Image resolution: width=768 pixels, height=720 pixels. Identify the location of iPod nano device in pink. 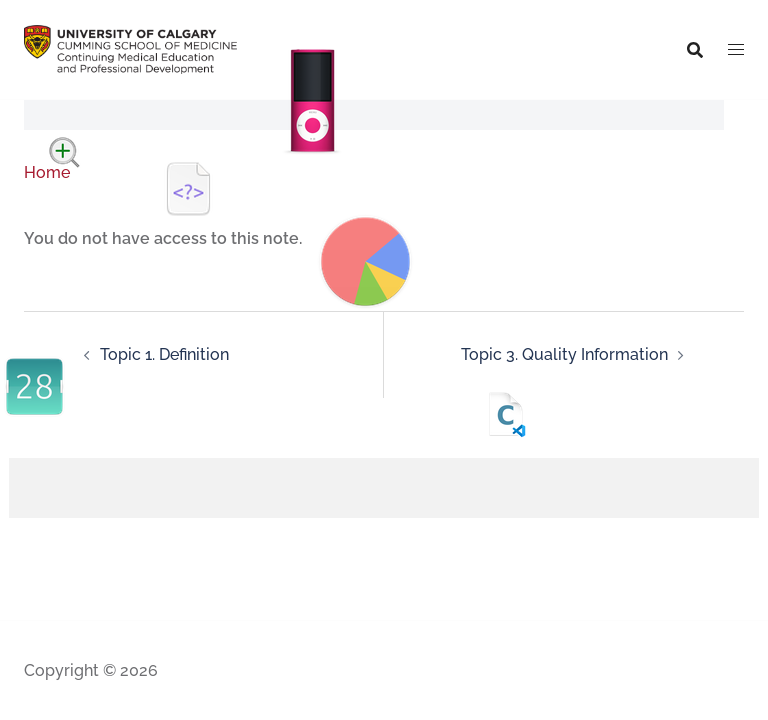
(312, 102).